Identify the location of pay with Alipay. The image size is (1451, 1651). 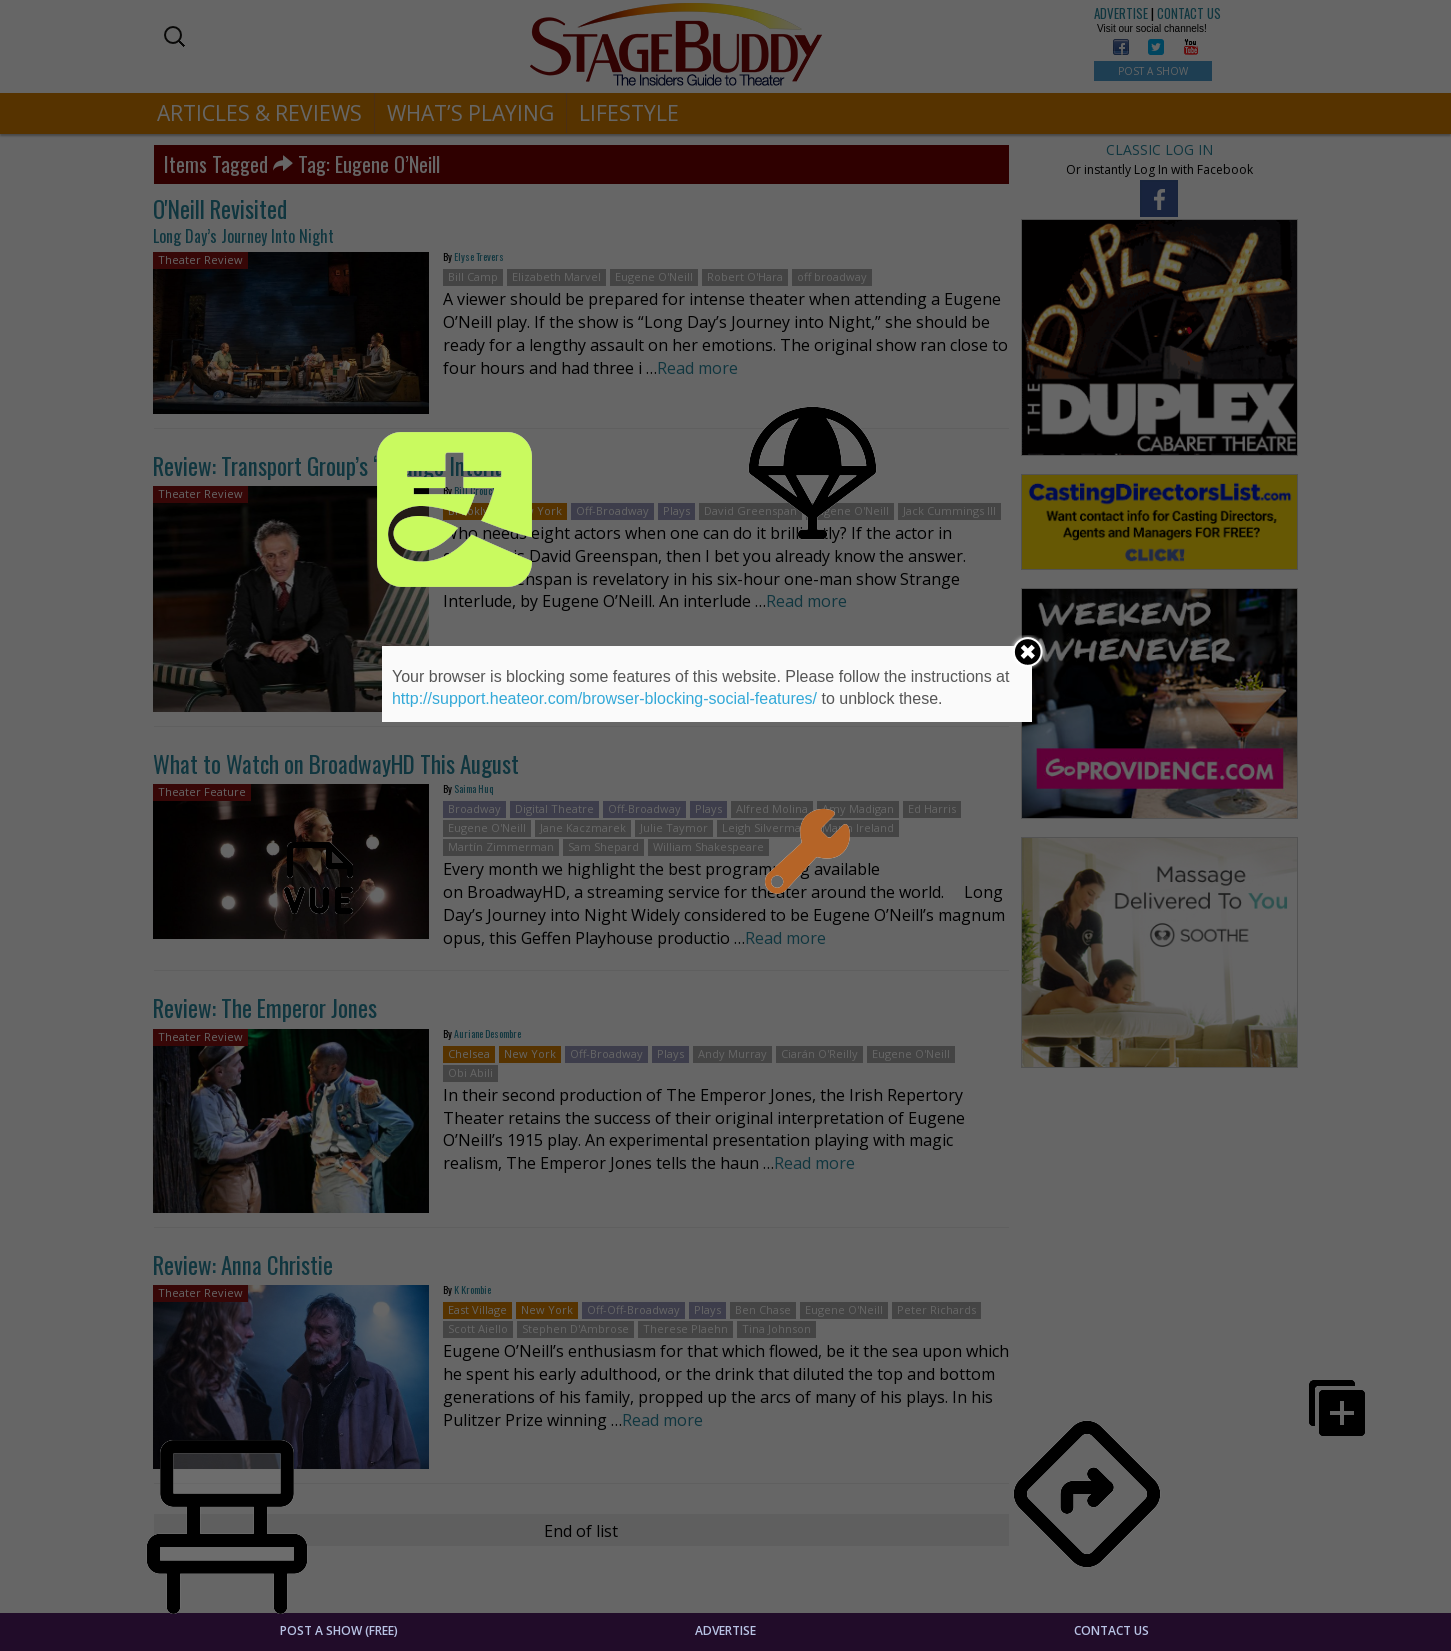
(454, 509).